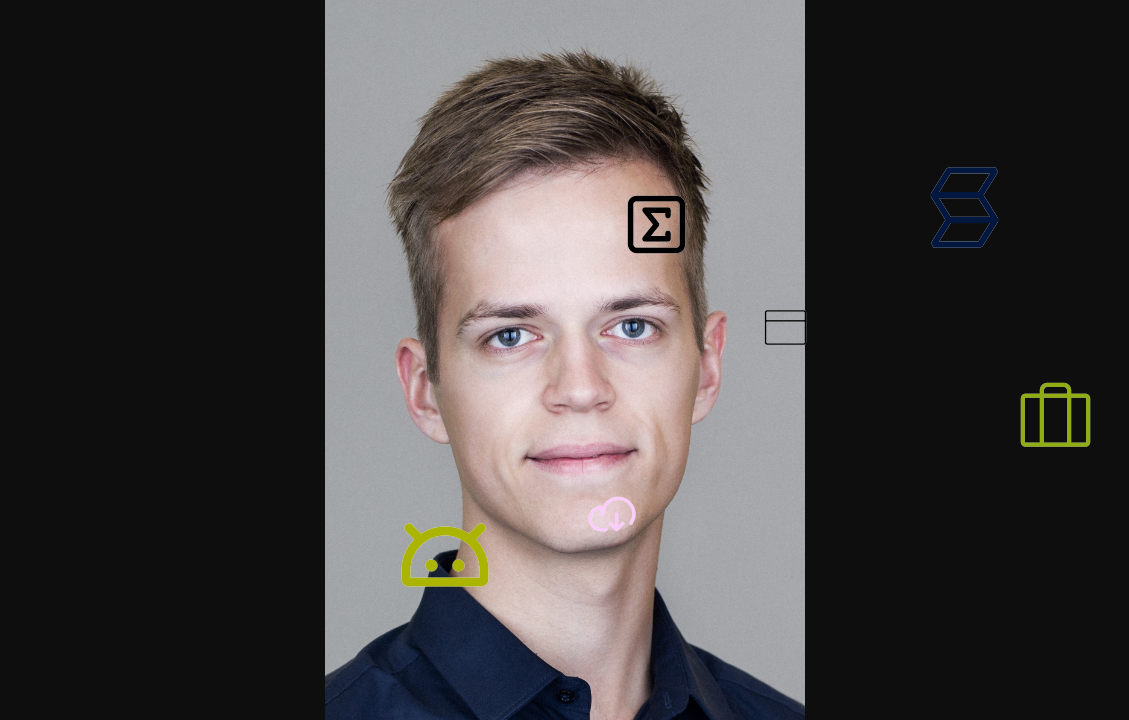 The image size is (1129, 720). I want to click on download file from cloud storage, so click(612, 514).